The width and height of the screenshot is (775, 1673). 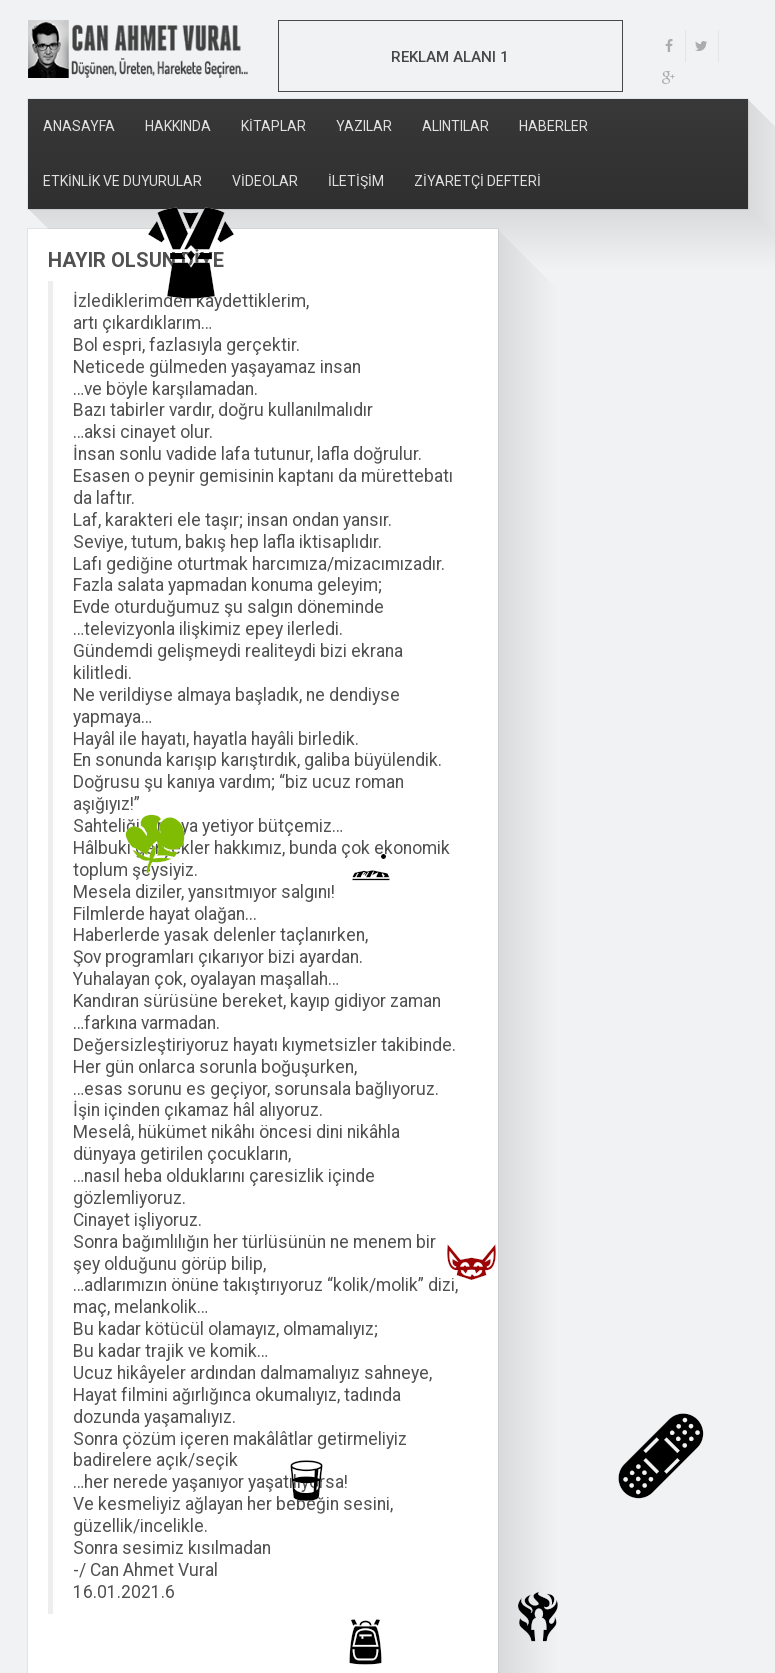 I want to click on access first aid or medical settings, so click(x=660, y=1455).